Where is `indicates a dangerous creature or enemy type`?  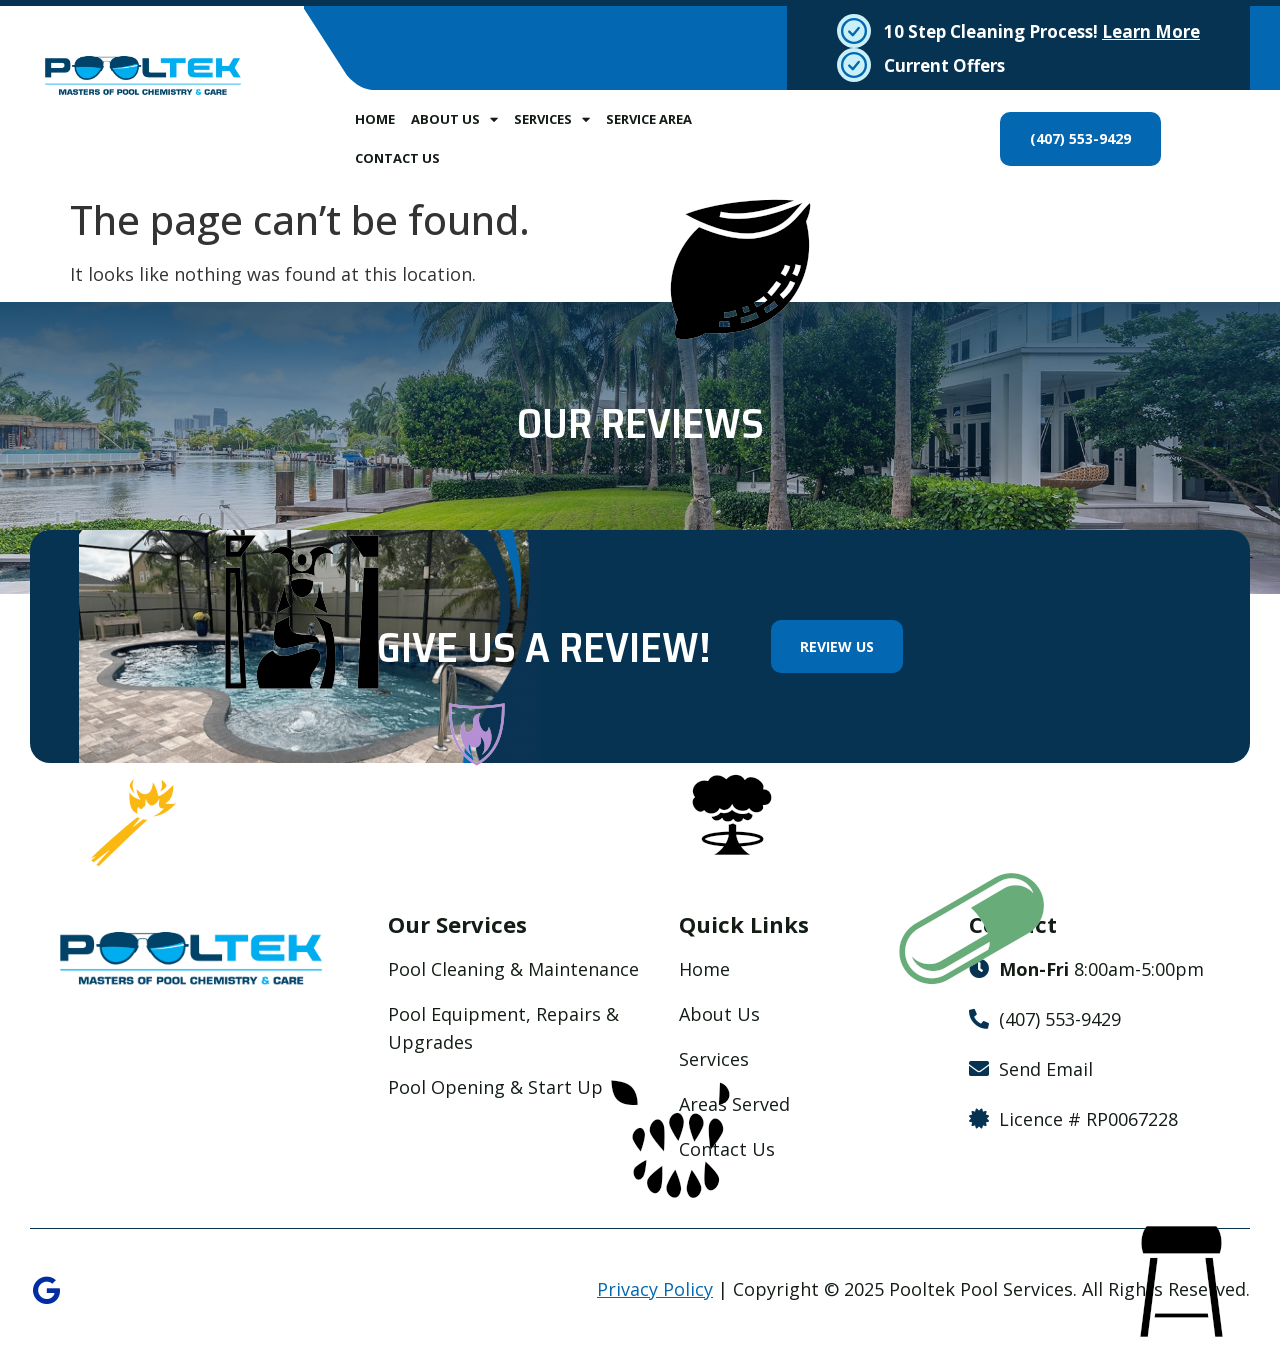
indicates a dangerous creature or enemy type is located at coordinates (669, 1135).